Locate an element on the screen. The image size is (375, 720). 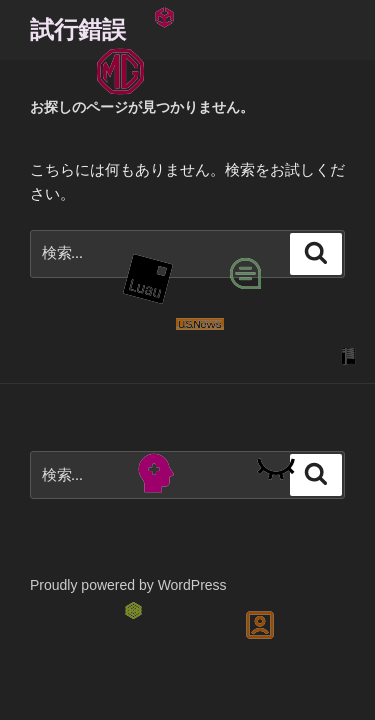
hide password or sensitive content is located at coordinates (276, 468).